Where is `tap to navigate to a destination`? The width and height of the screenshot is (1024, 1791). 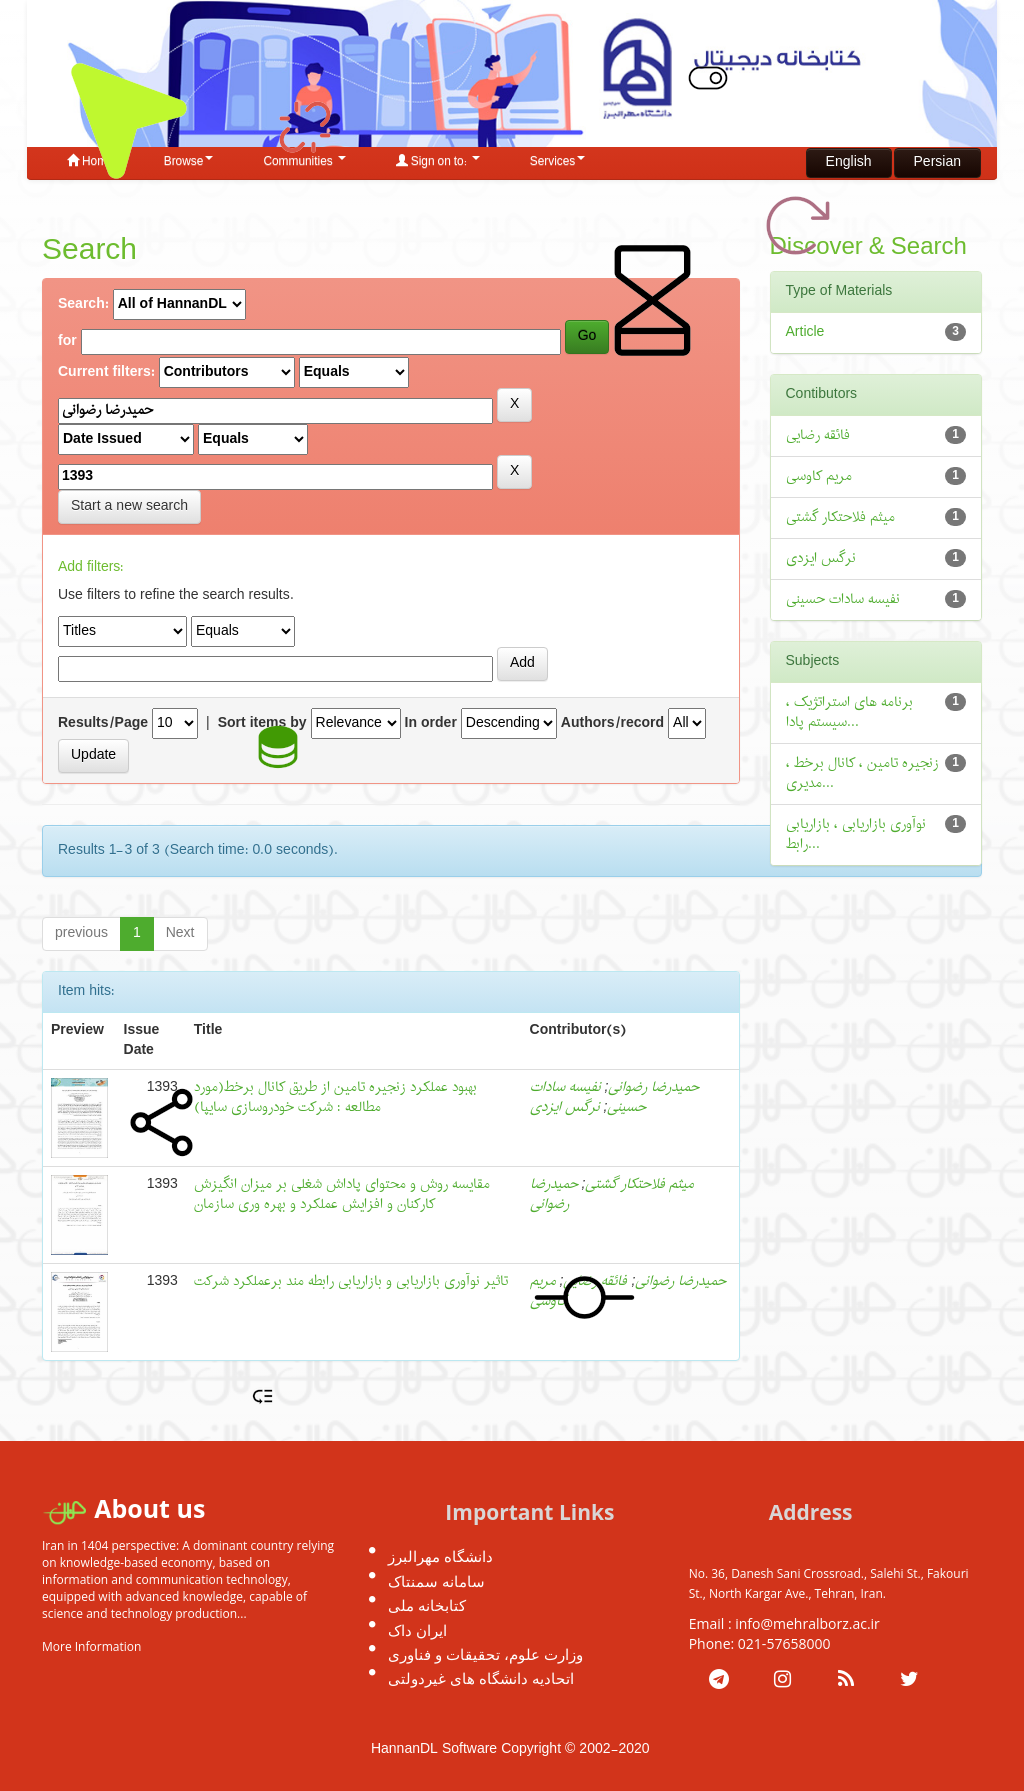 tap to navigate to a destination is located at coordinates (120, 112).